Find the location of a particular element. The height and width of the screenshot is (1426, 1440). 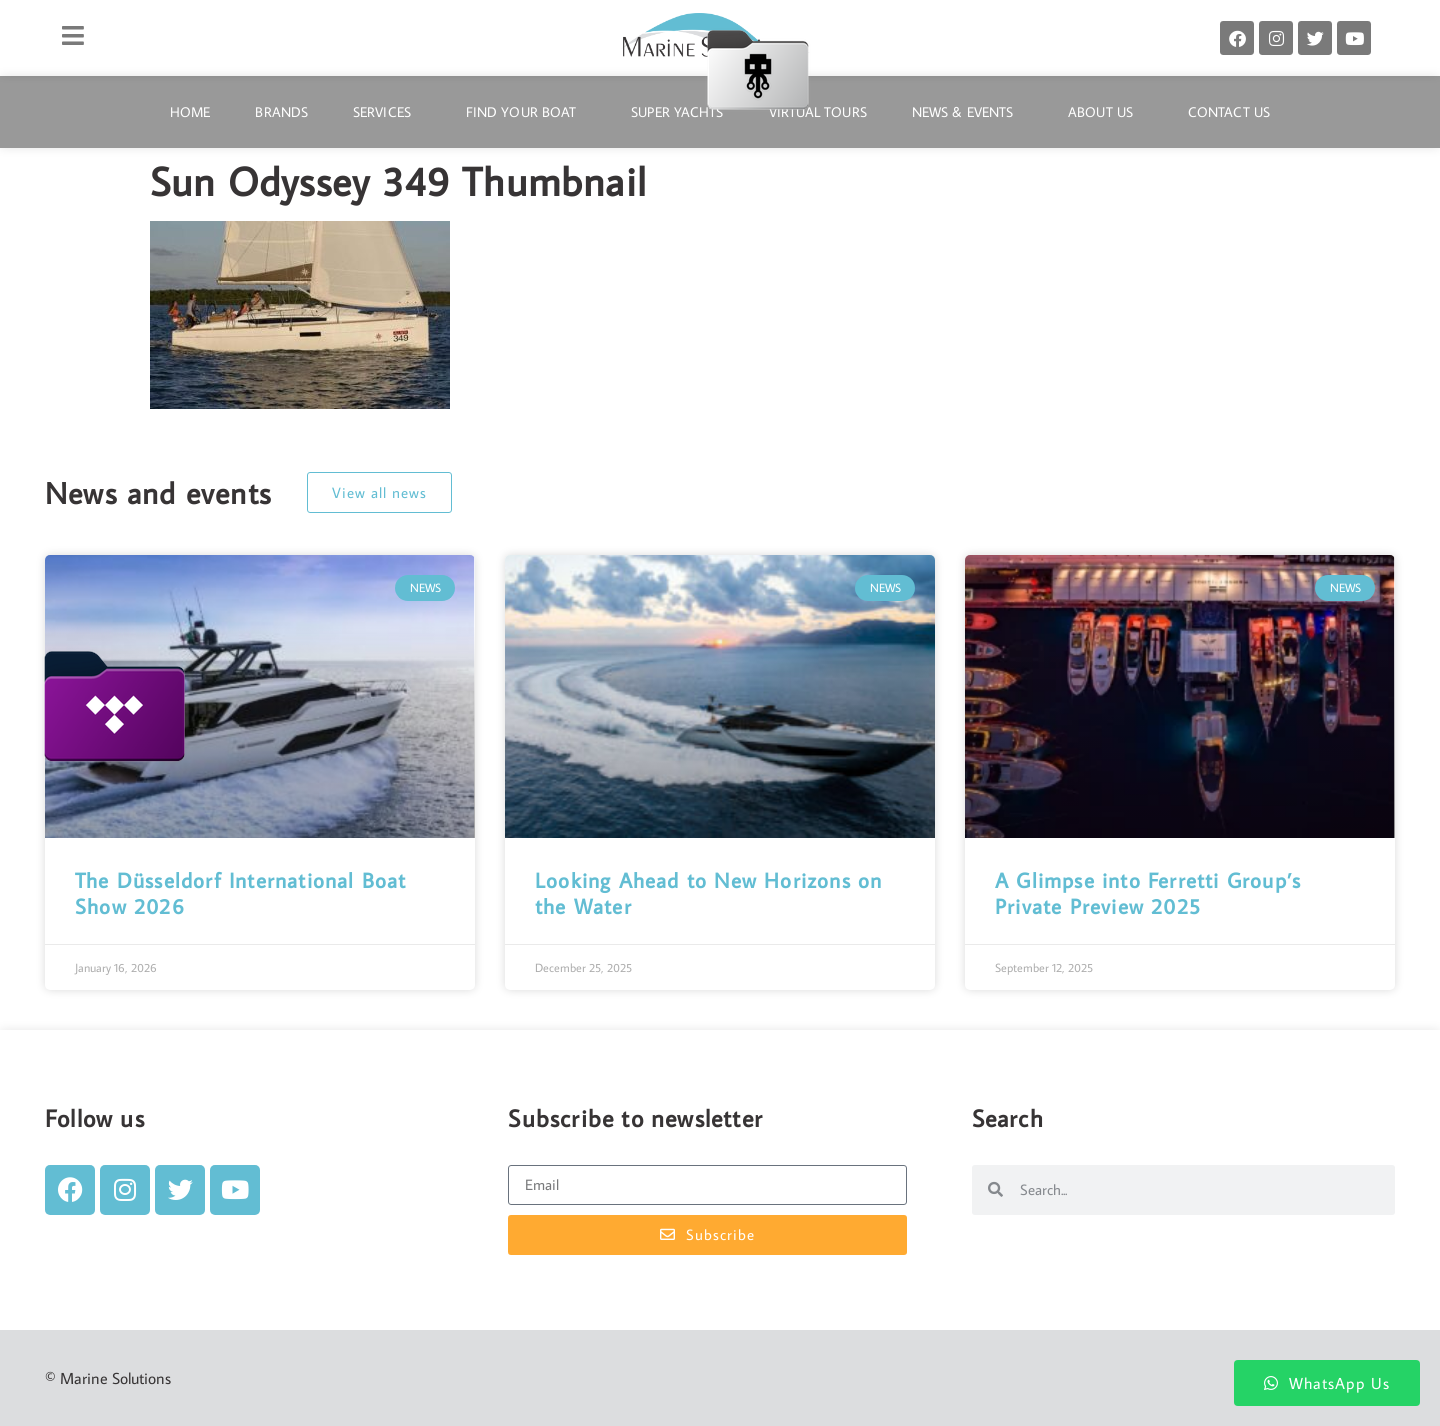

open folder containing tidal music files is located at coordinates (114, 710).